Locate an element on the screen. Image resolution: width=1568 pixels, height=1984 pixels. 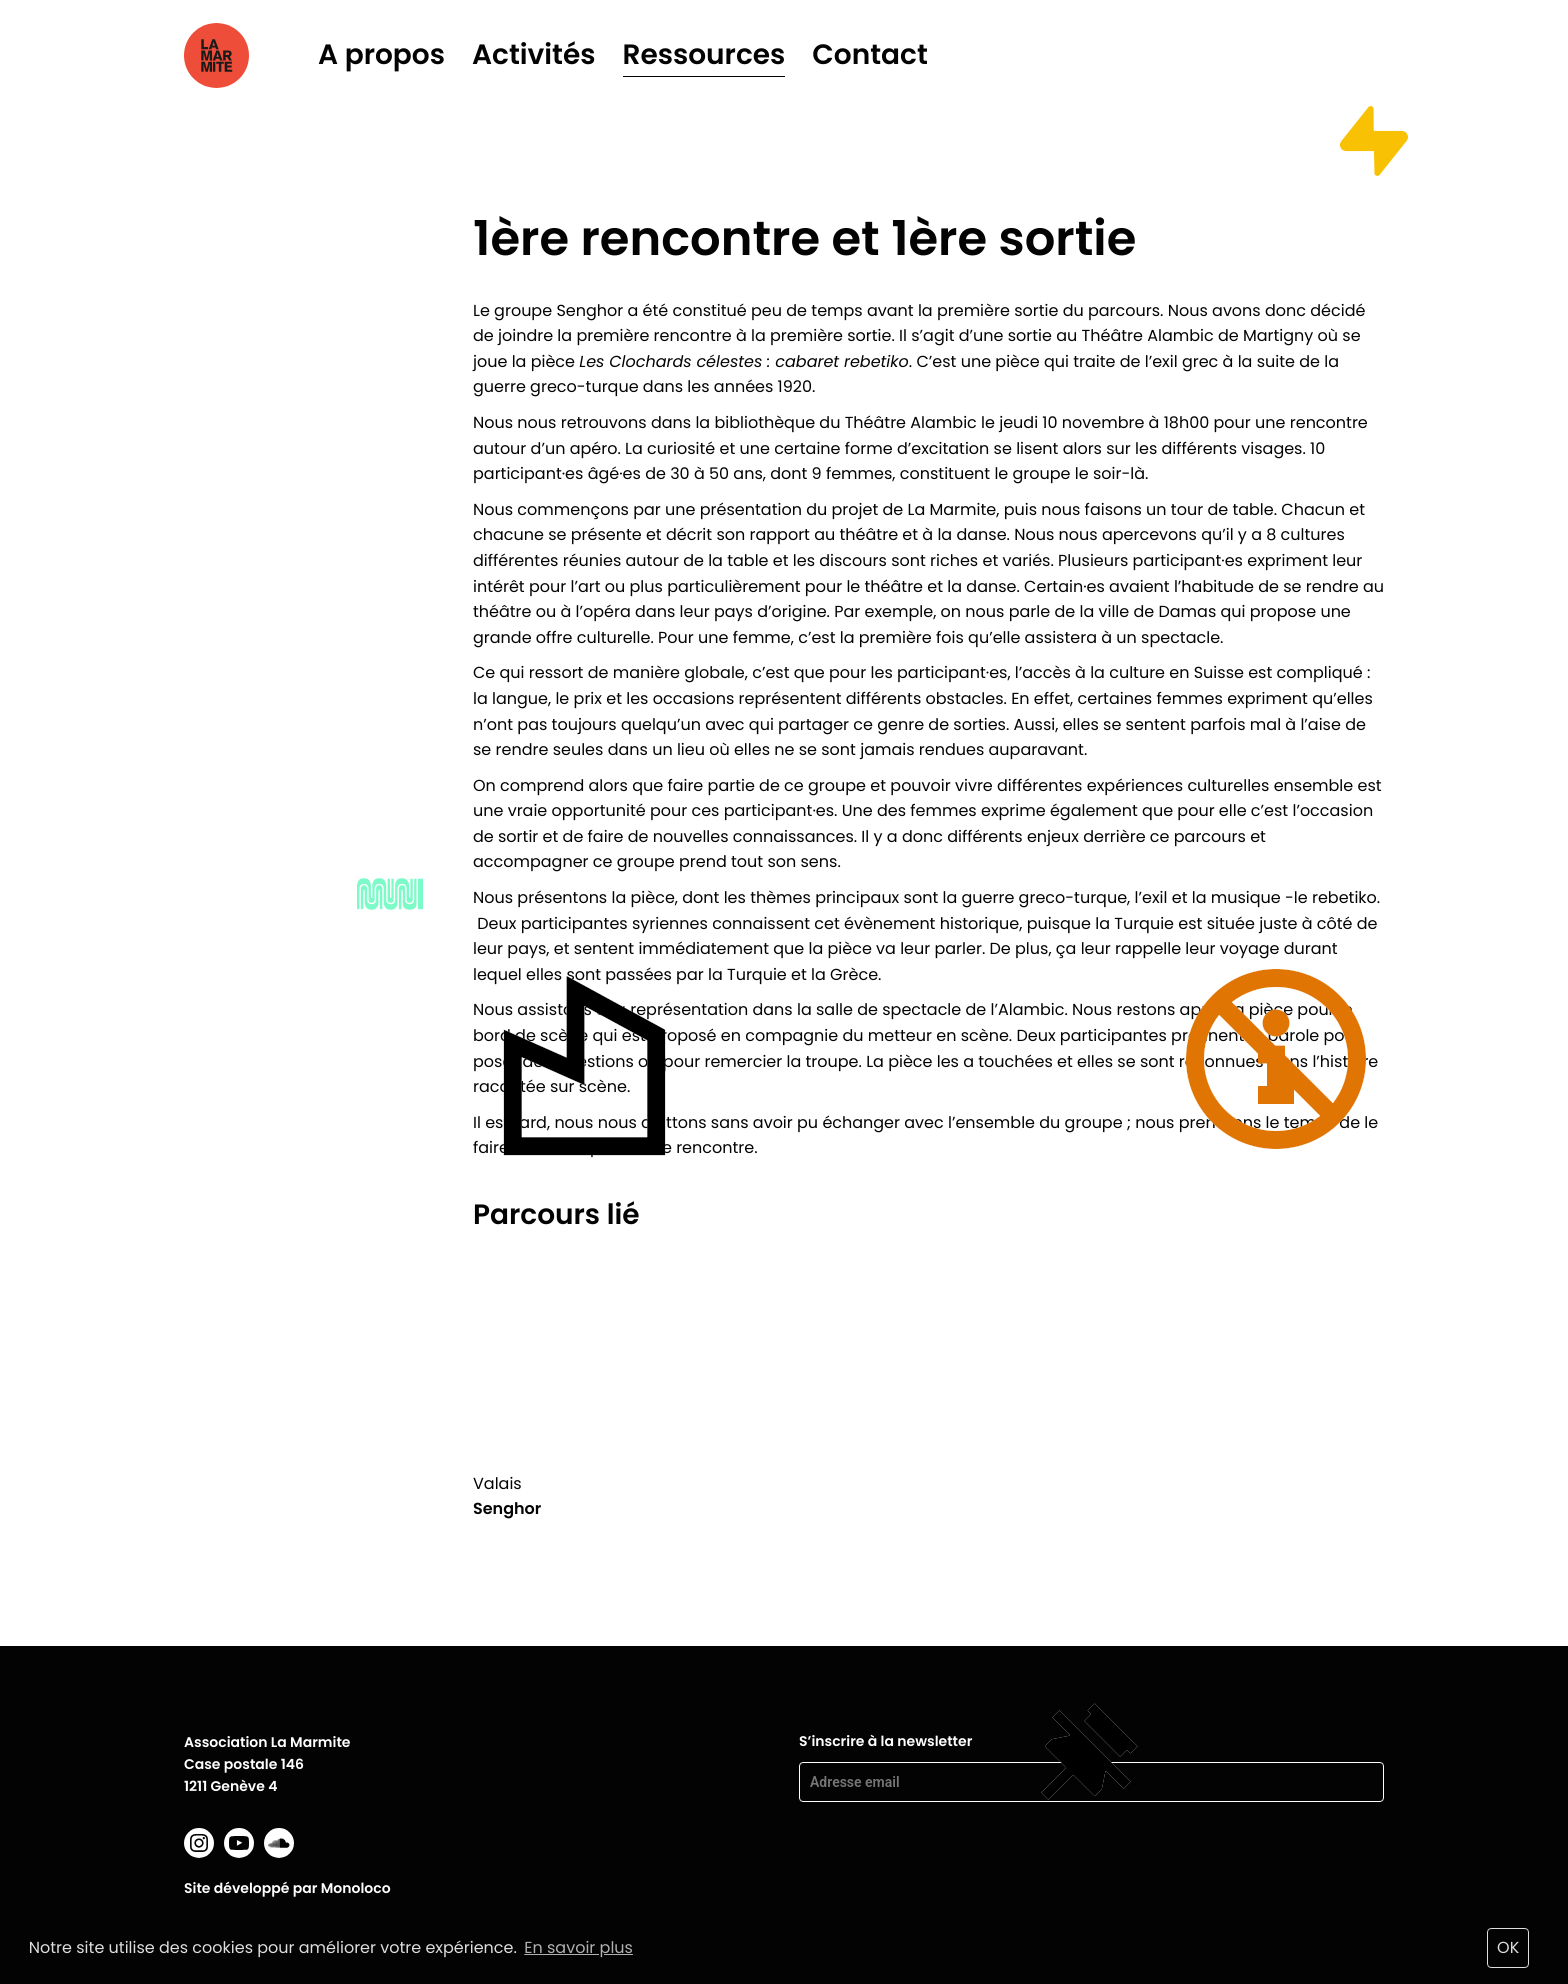
information unavailable or hidden is located at coordinates (1276, 1059).